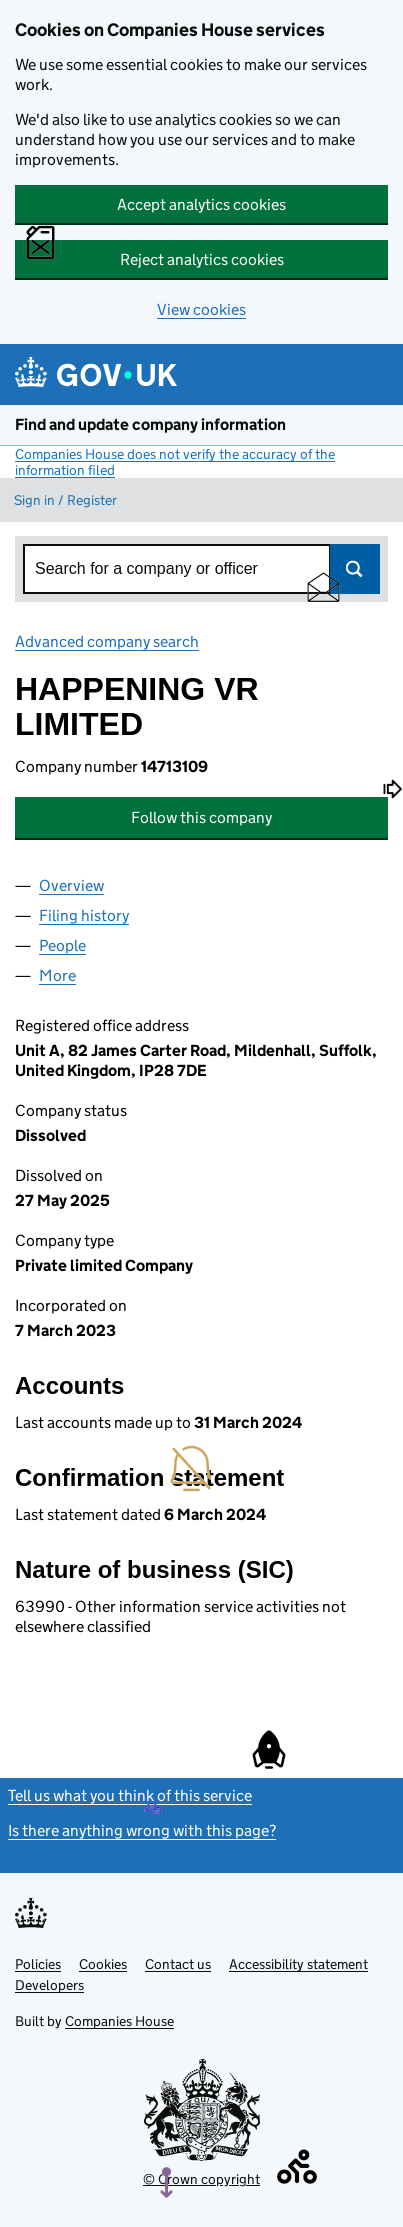 This screenshot has width=403, height=2227. What do you see at coordinates (166, 2182) in the screenshot?
I see `scroll down or view more content` at bounding box center [166, 2182].